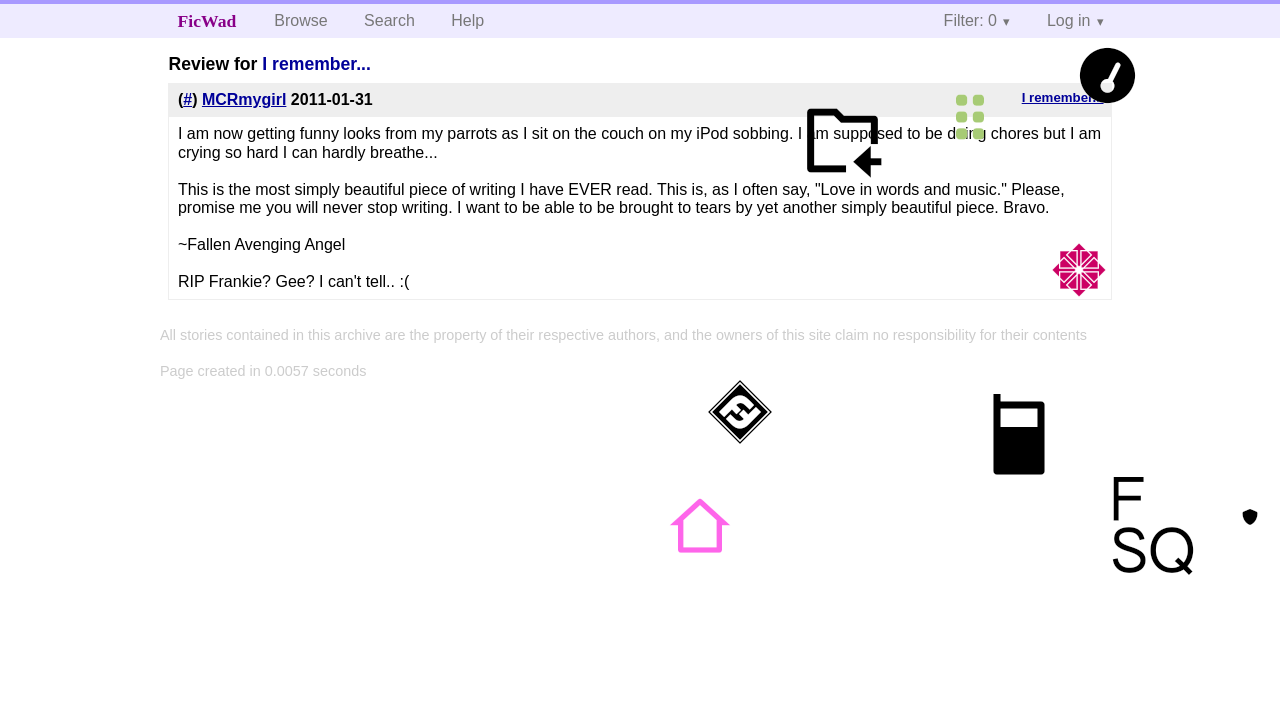 The image size is (1280, 720). What do you see at coordinates (740, 412) in the screenshot?
I see `fantasy flight games logo` at bounding box center [740, 412].